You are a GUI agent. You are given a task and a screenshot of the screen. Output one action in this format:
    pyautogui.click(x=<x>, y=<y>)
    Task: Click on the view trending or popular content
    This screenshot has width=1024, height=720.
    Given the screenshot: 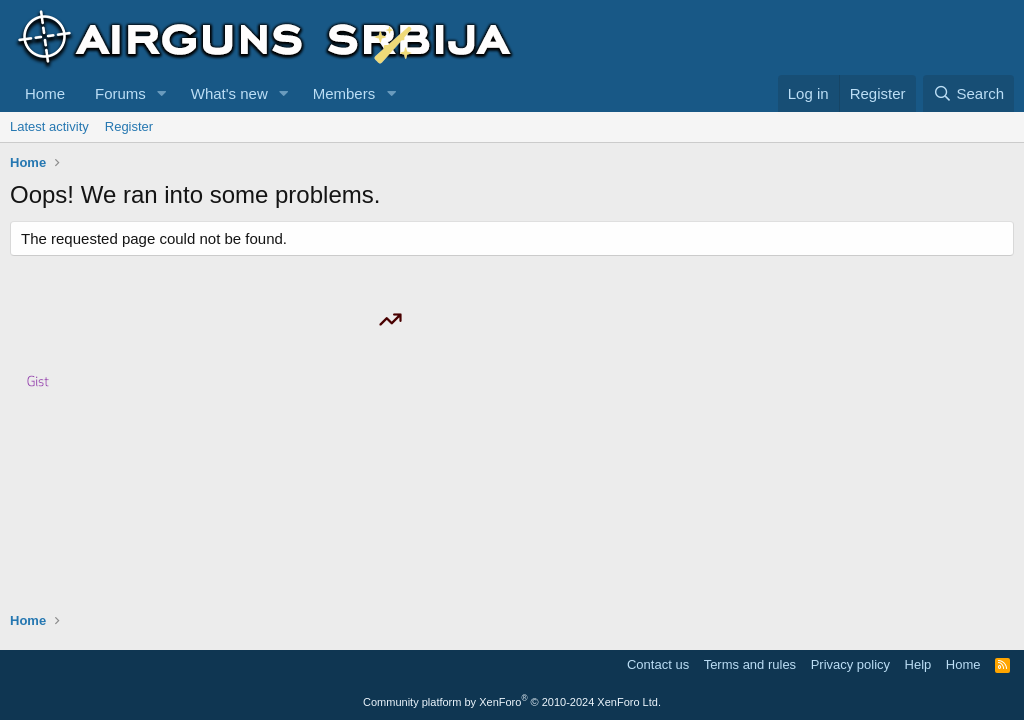 What is the action you would take?
    pyautogui.click(x=390, y=319)
    